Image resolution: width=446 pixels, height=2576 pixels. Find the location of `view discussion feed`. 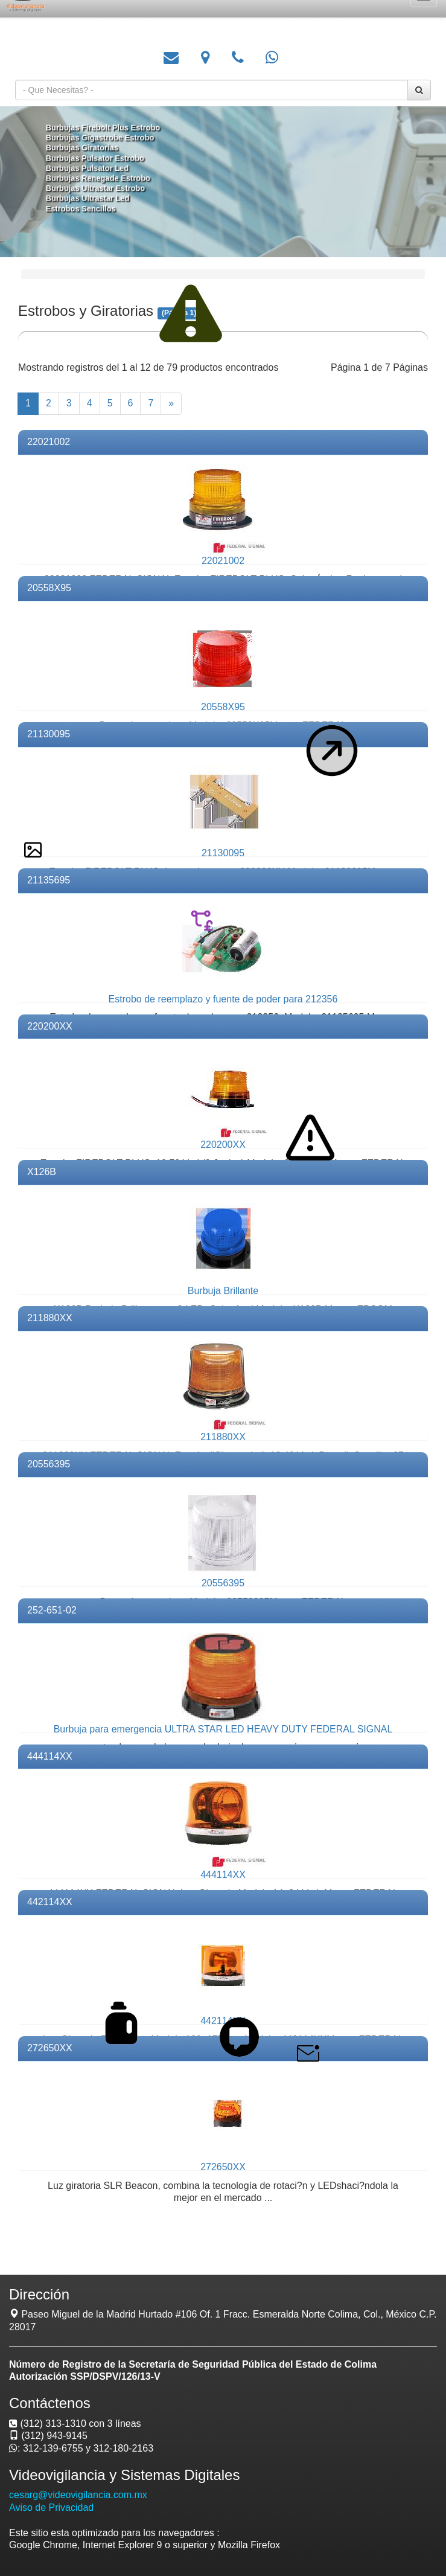

view discussion feed is located at coordinates (239, 2037).